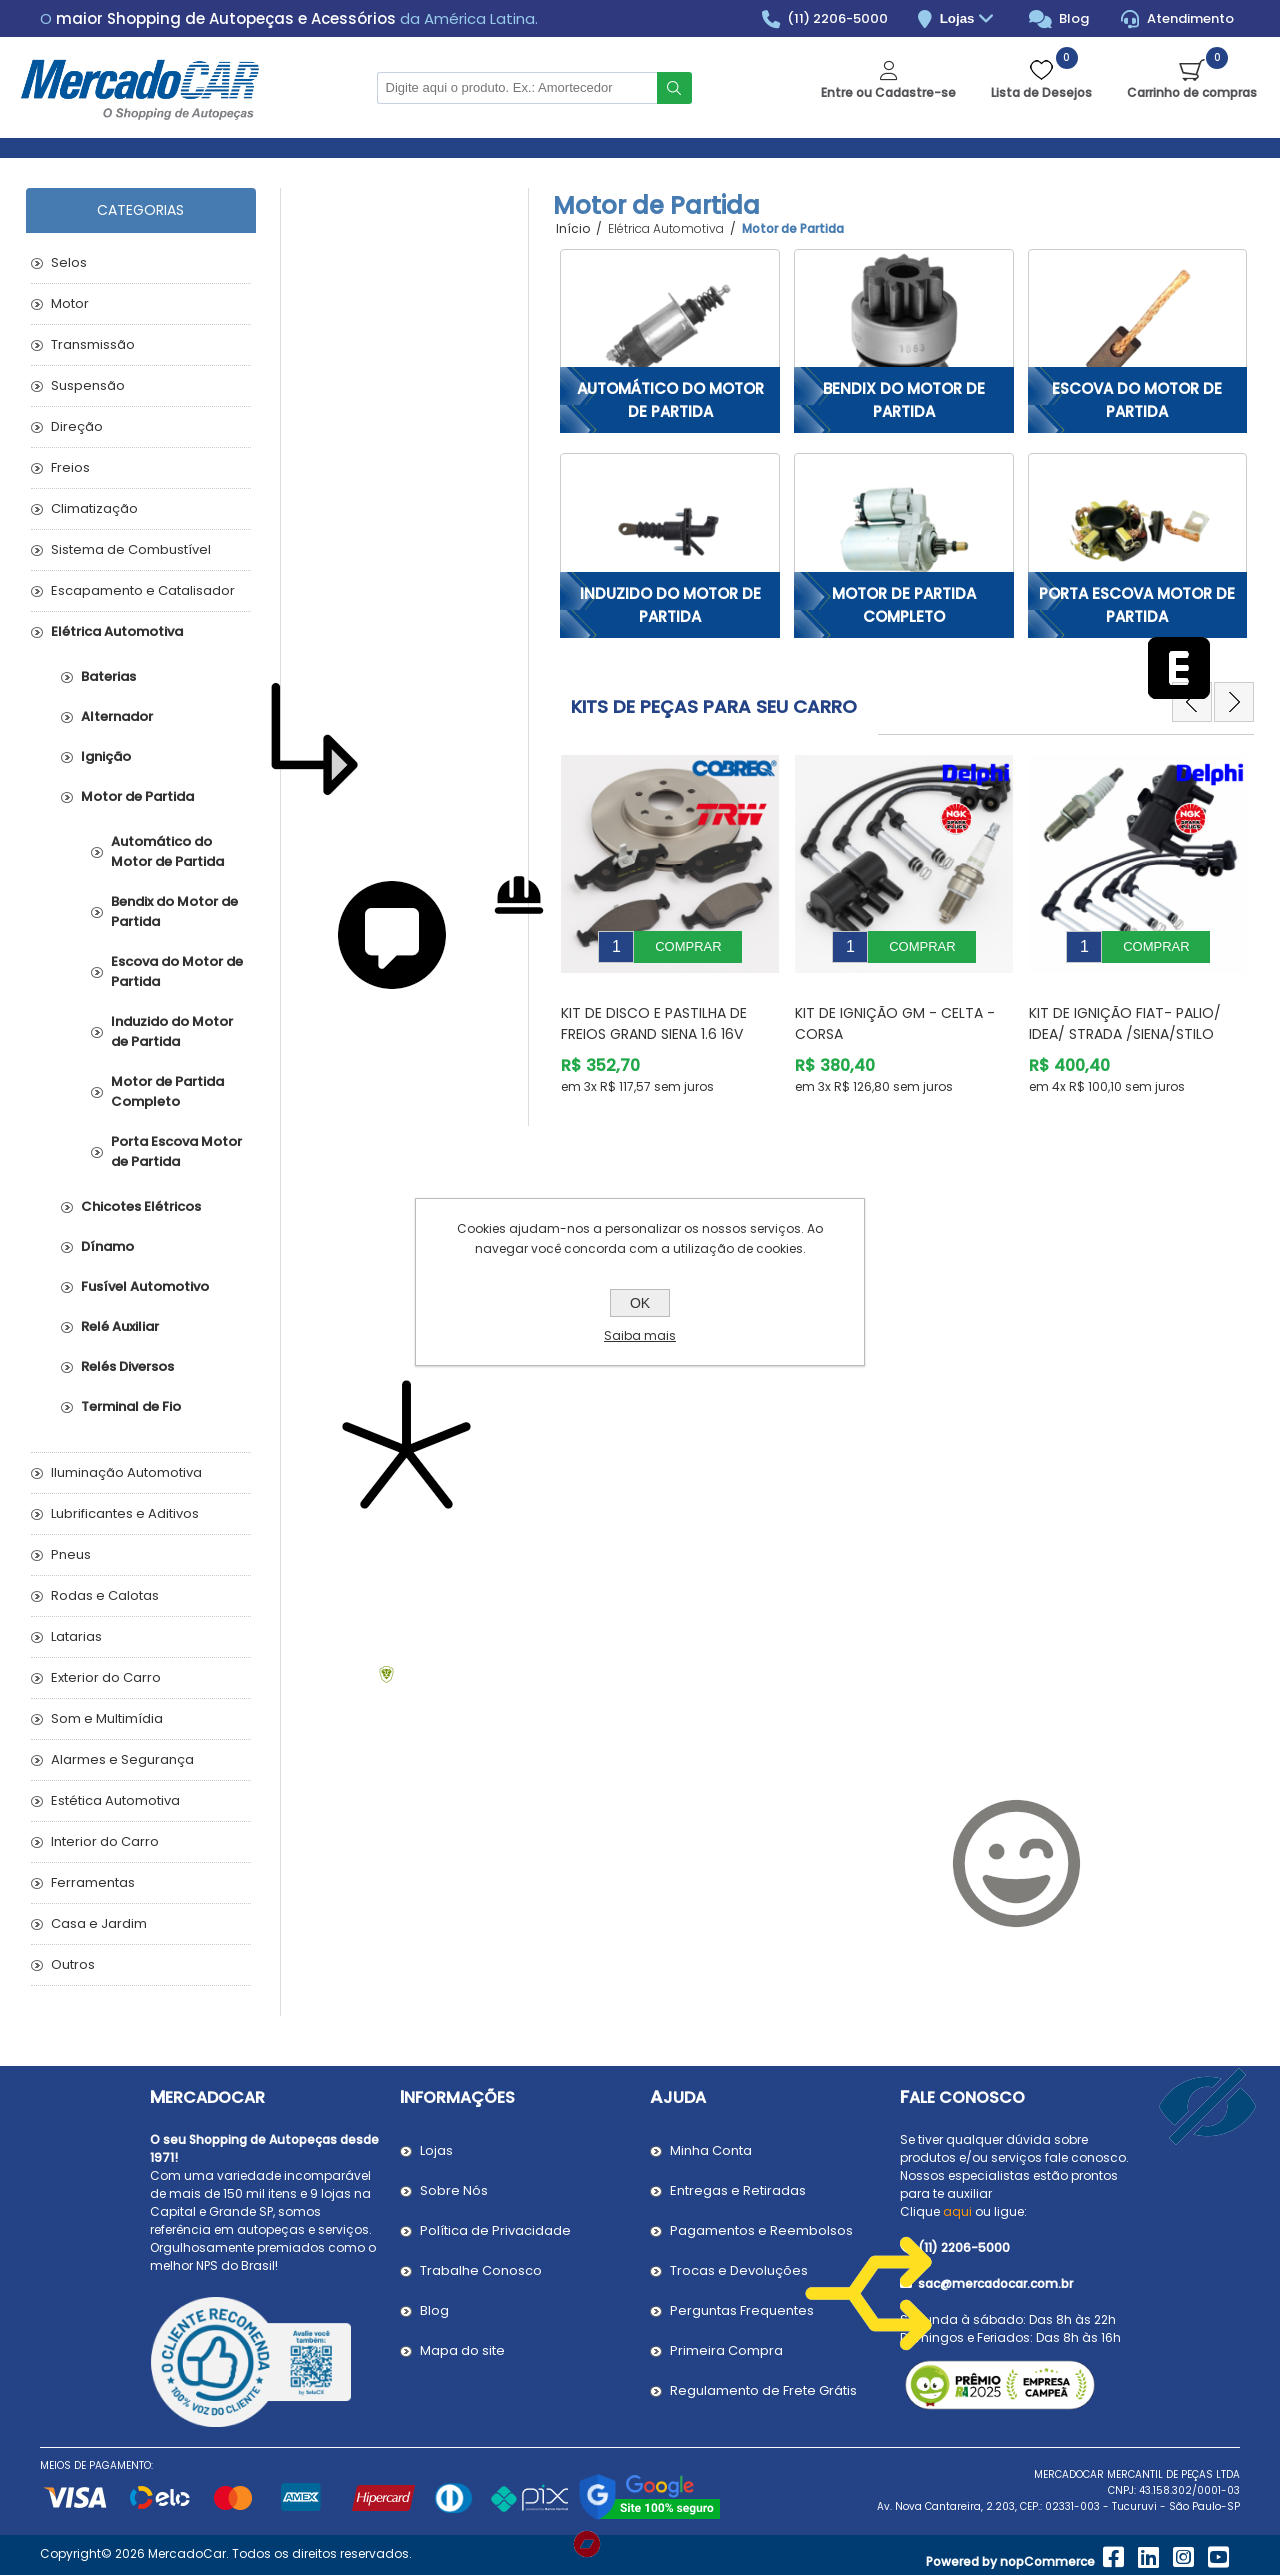  What do you see at coordinates (1179, 668) in the screenshot?
I see `indicates explicit content warning` at bounding box center [1179, 668].